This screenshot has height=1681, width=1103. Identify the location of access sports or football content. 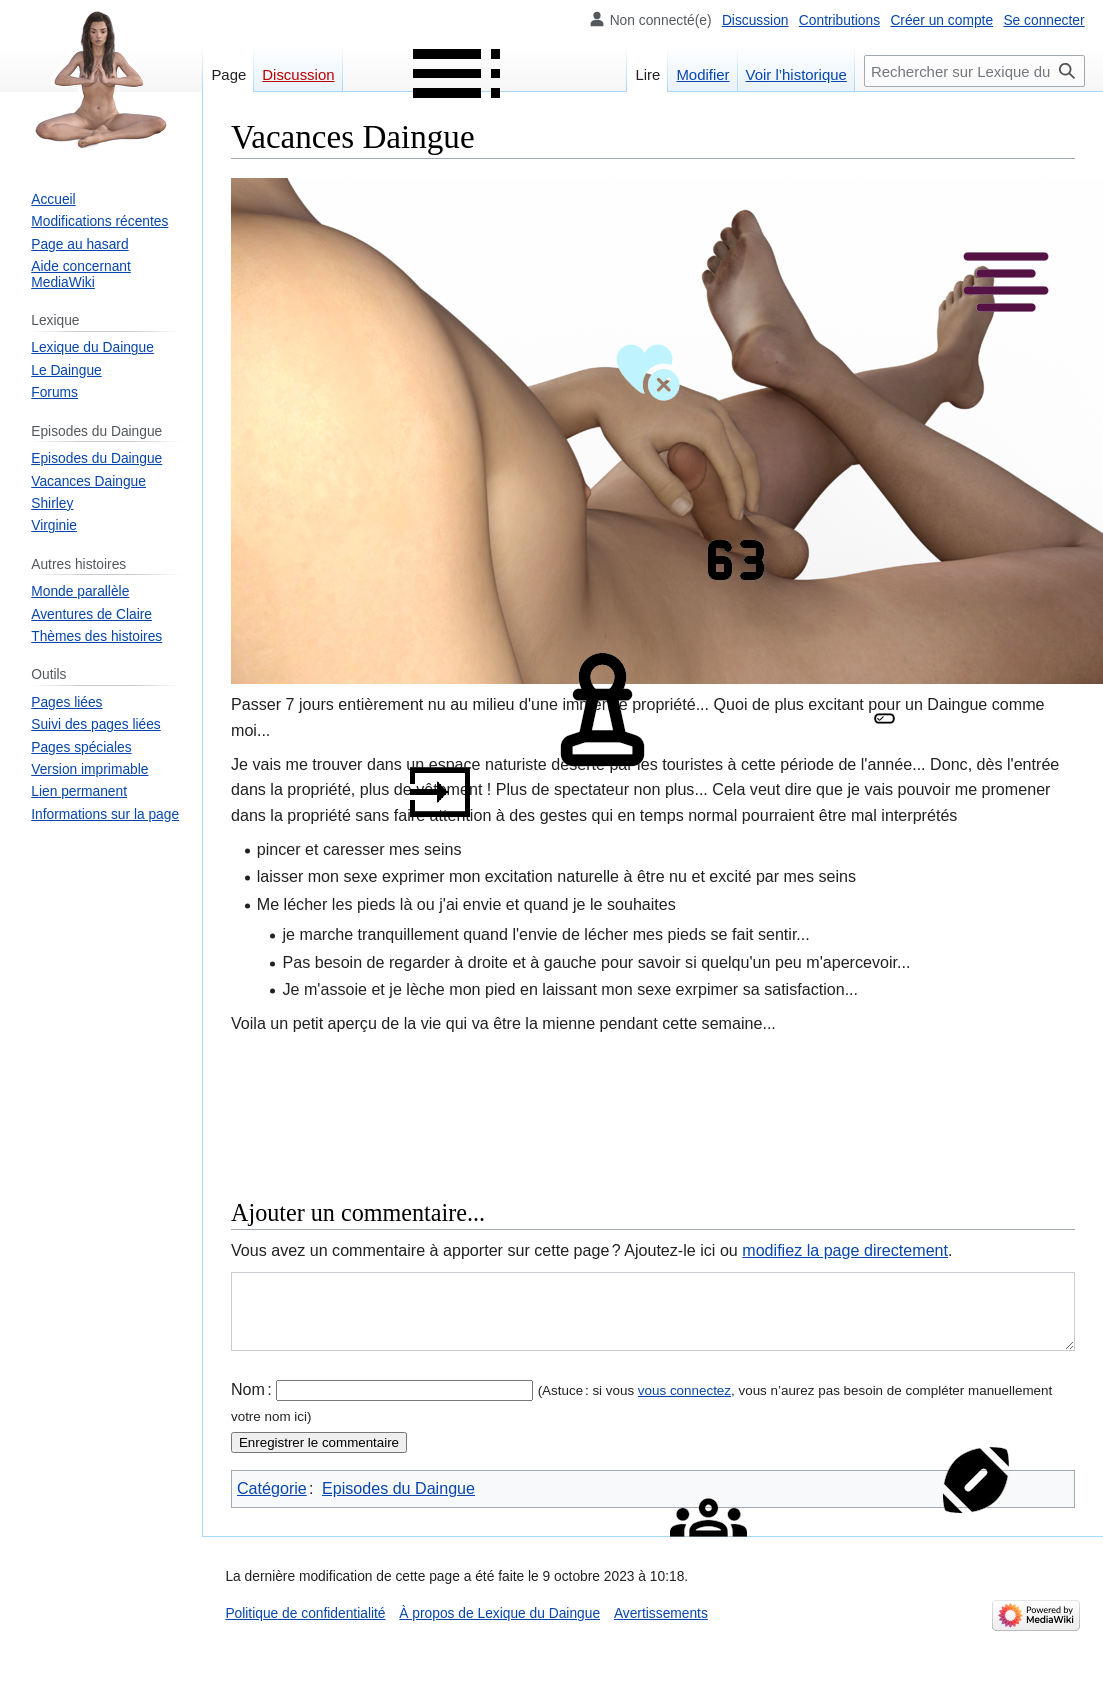
(976, 1480).